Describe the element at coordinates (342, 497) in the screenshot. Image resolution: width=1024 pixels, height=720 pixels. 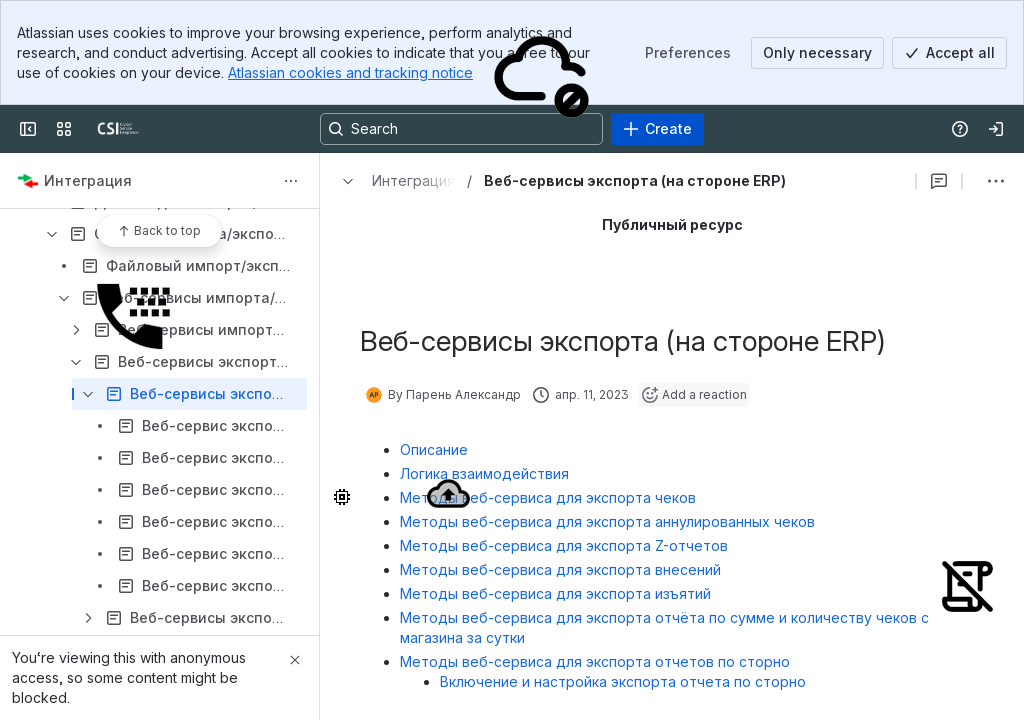
I see `view device memory or storage info` at that location.